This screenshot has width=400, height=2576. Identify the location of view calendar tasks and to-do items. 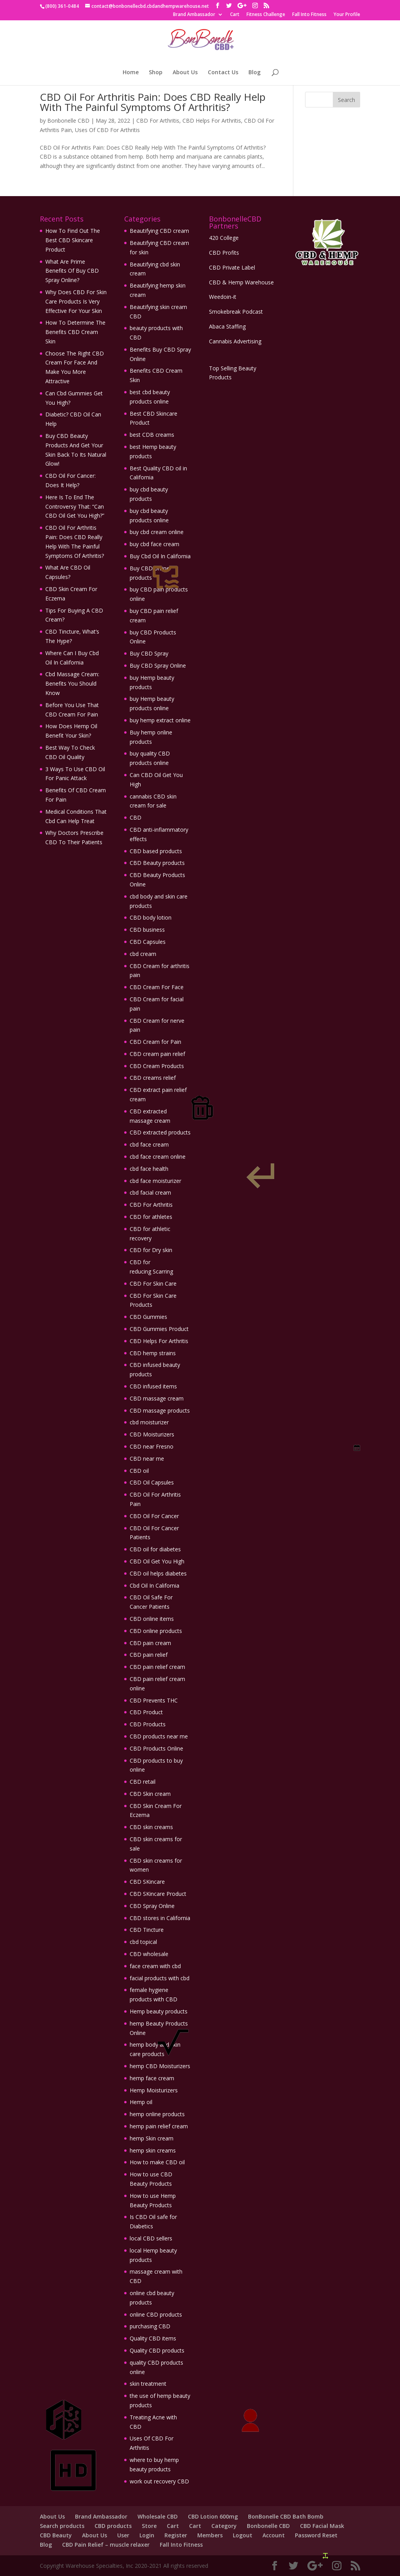
(357, 1448).